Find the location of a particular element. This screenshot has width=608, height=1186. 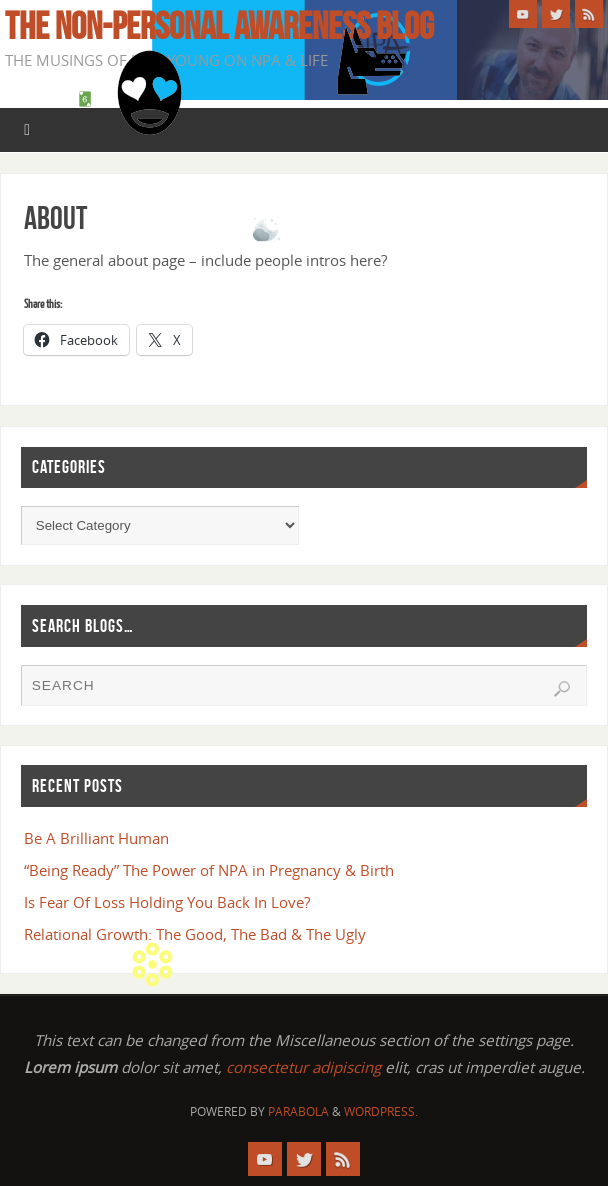

select chaingun weapon in game is located at coordinates (152, 964).